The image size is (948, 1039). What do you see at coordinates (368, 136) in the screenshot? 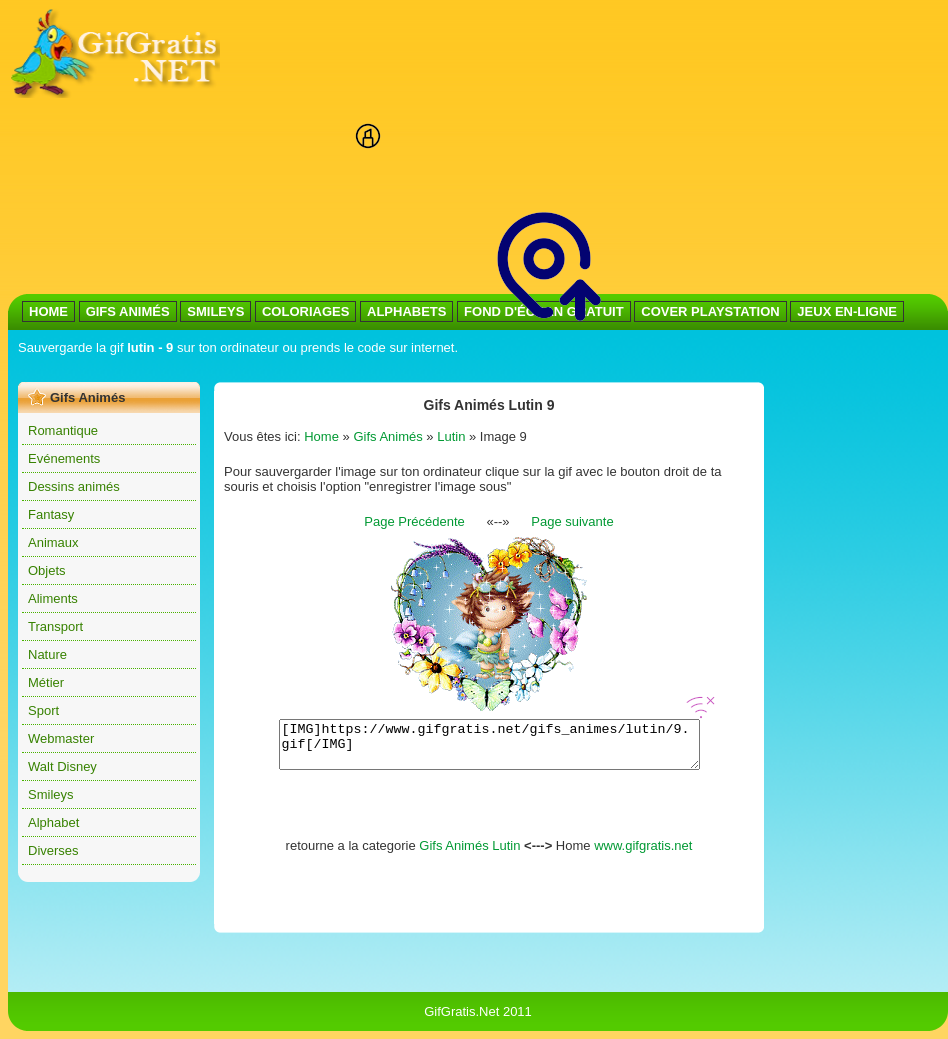
I see `highlight or mark selected text` at bounding box center [368, 136].